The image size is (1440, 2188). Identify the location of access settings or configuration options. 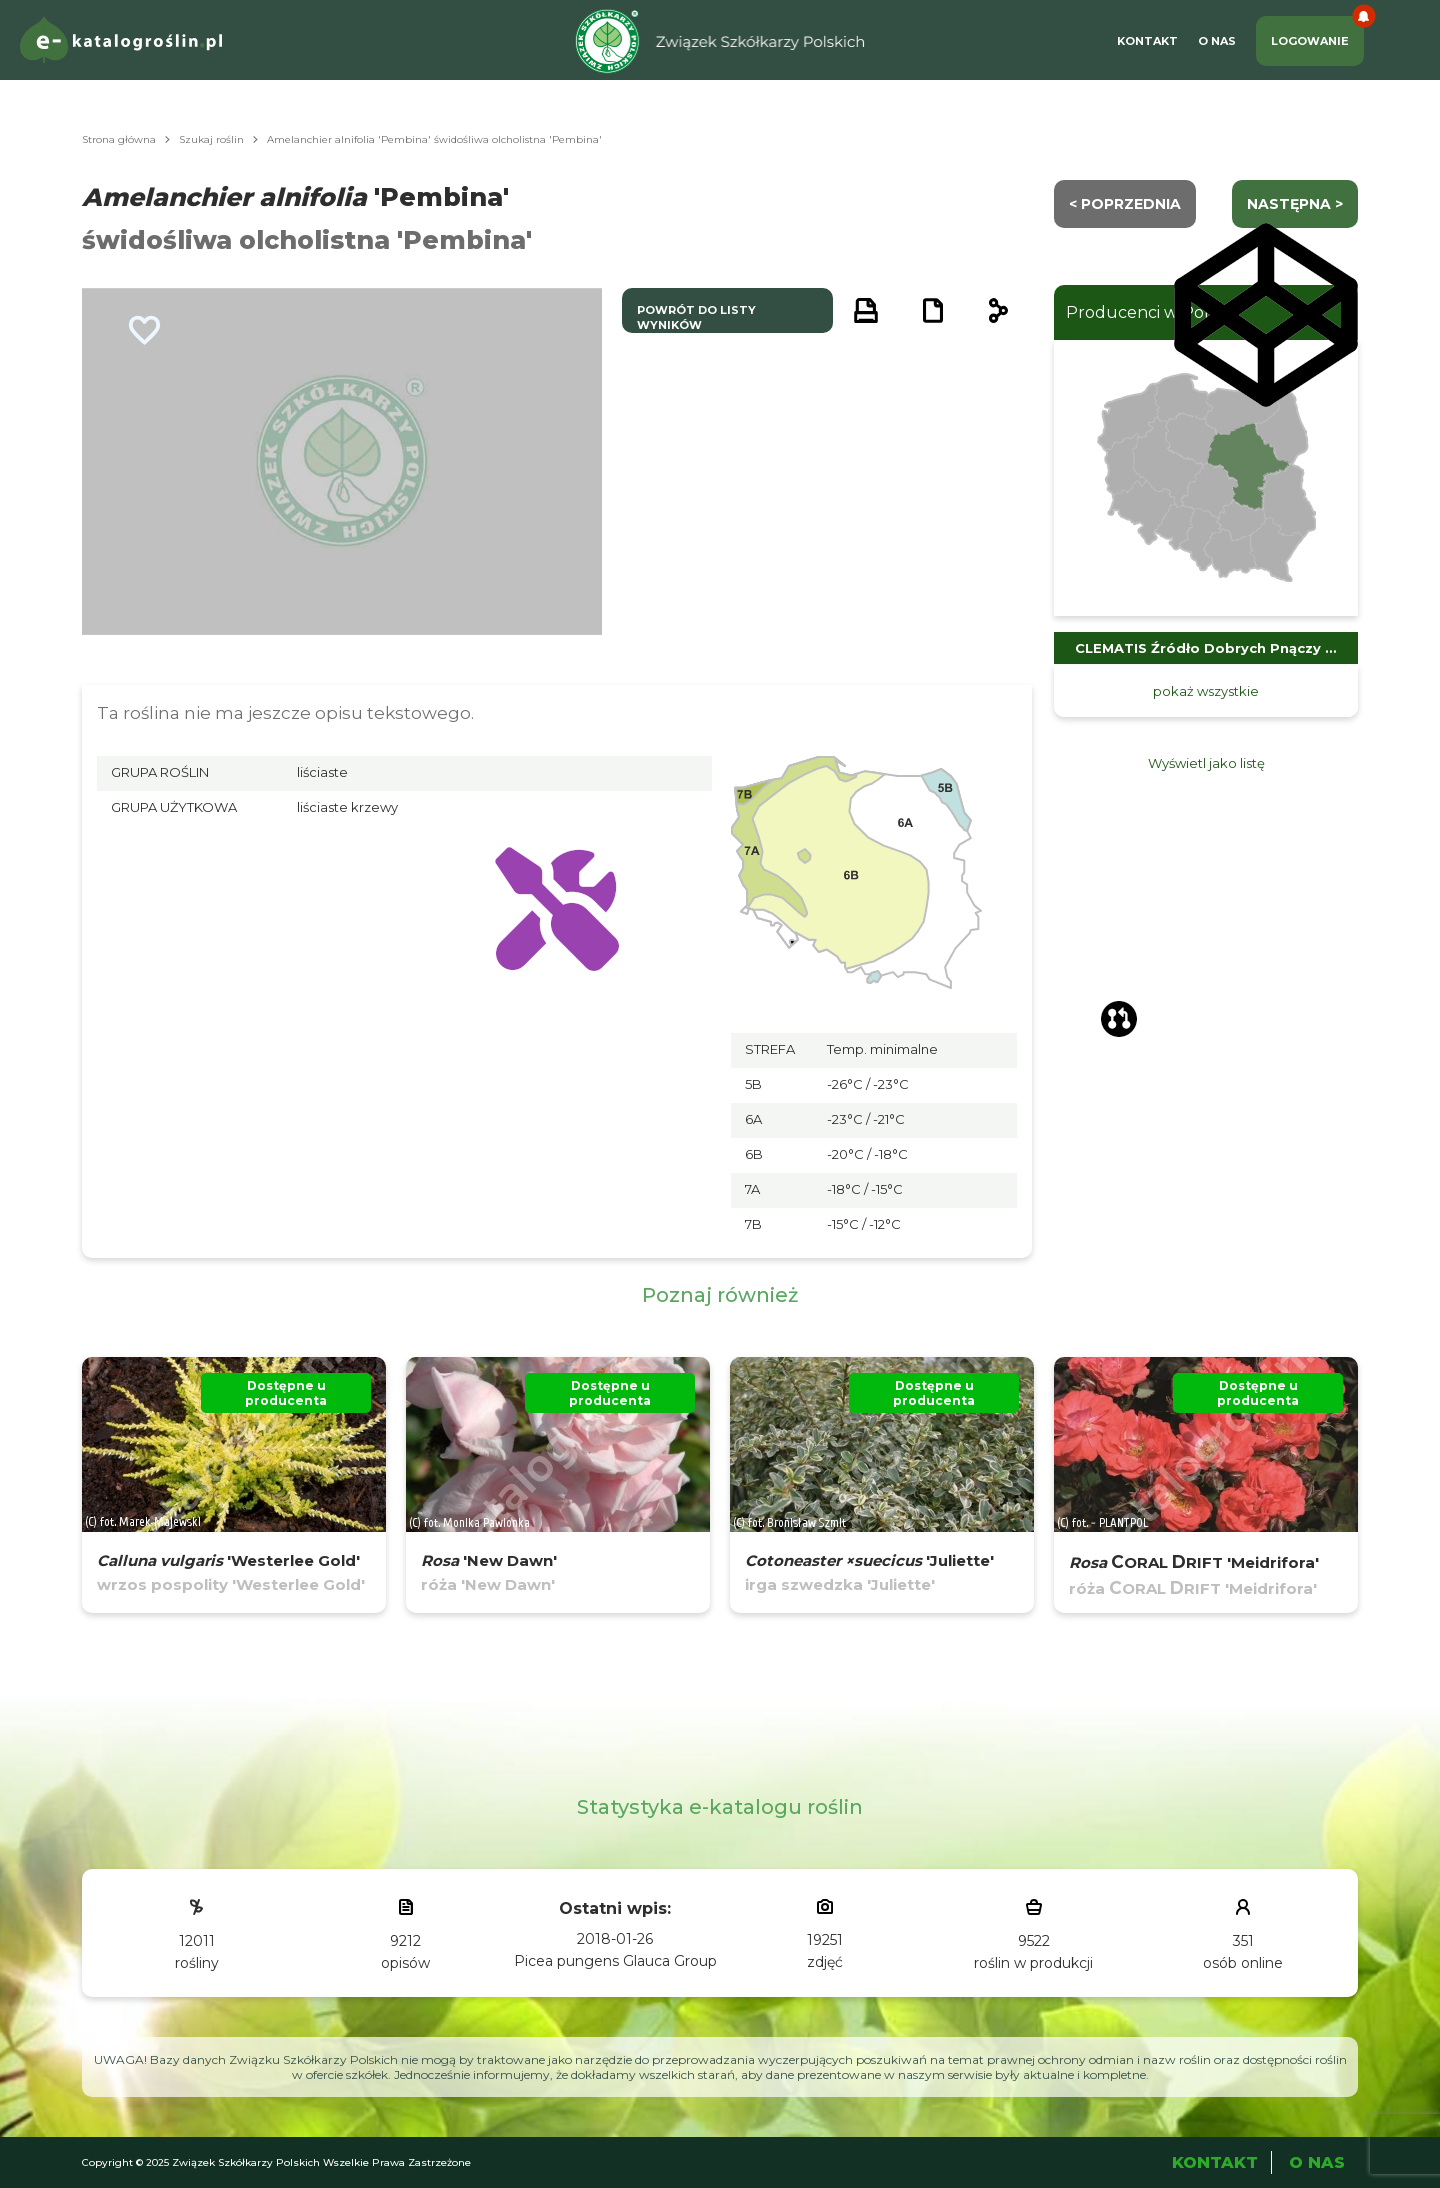
(557, 909).